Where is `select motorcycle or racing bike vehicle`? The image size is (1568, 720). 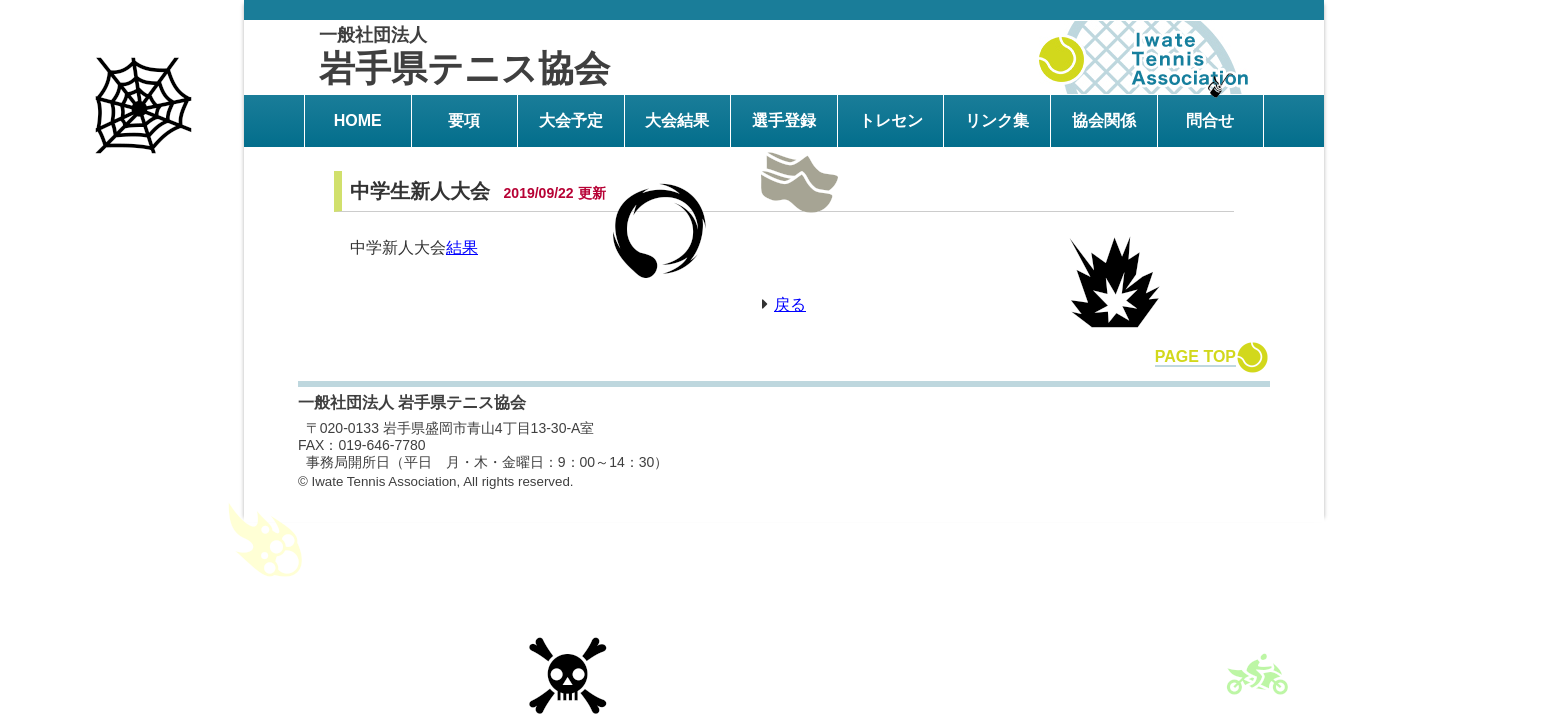 select motorcycle or racing bike vehicle is located at coordinates (1256, 672).